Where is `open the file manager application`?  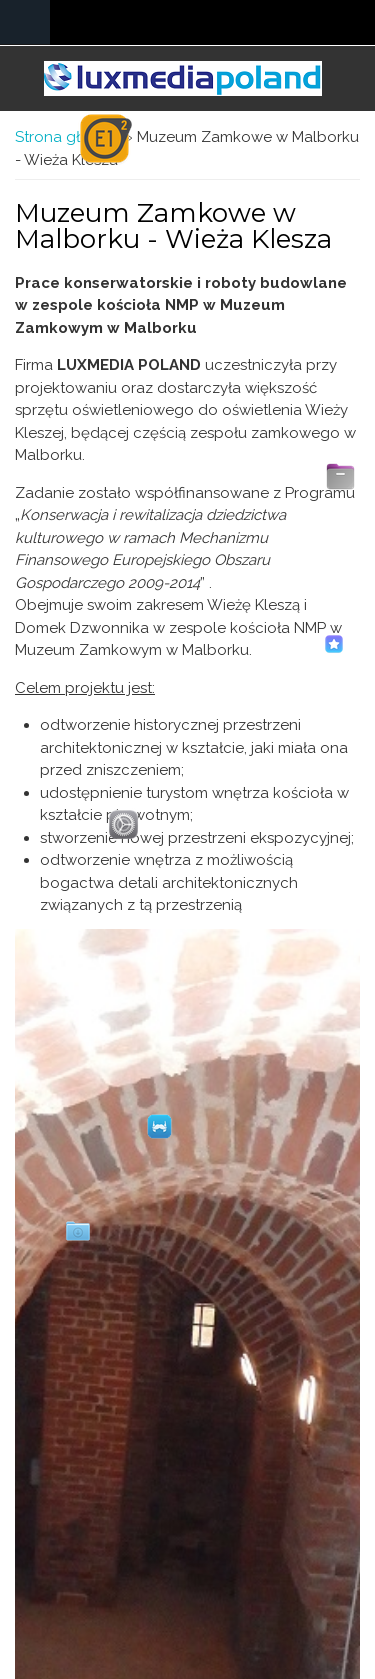
open the file manager application is located at coordinates (340, 476).